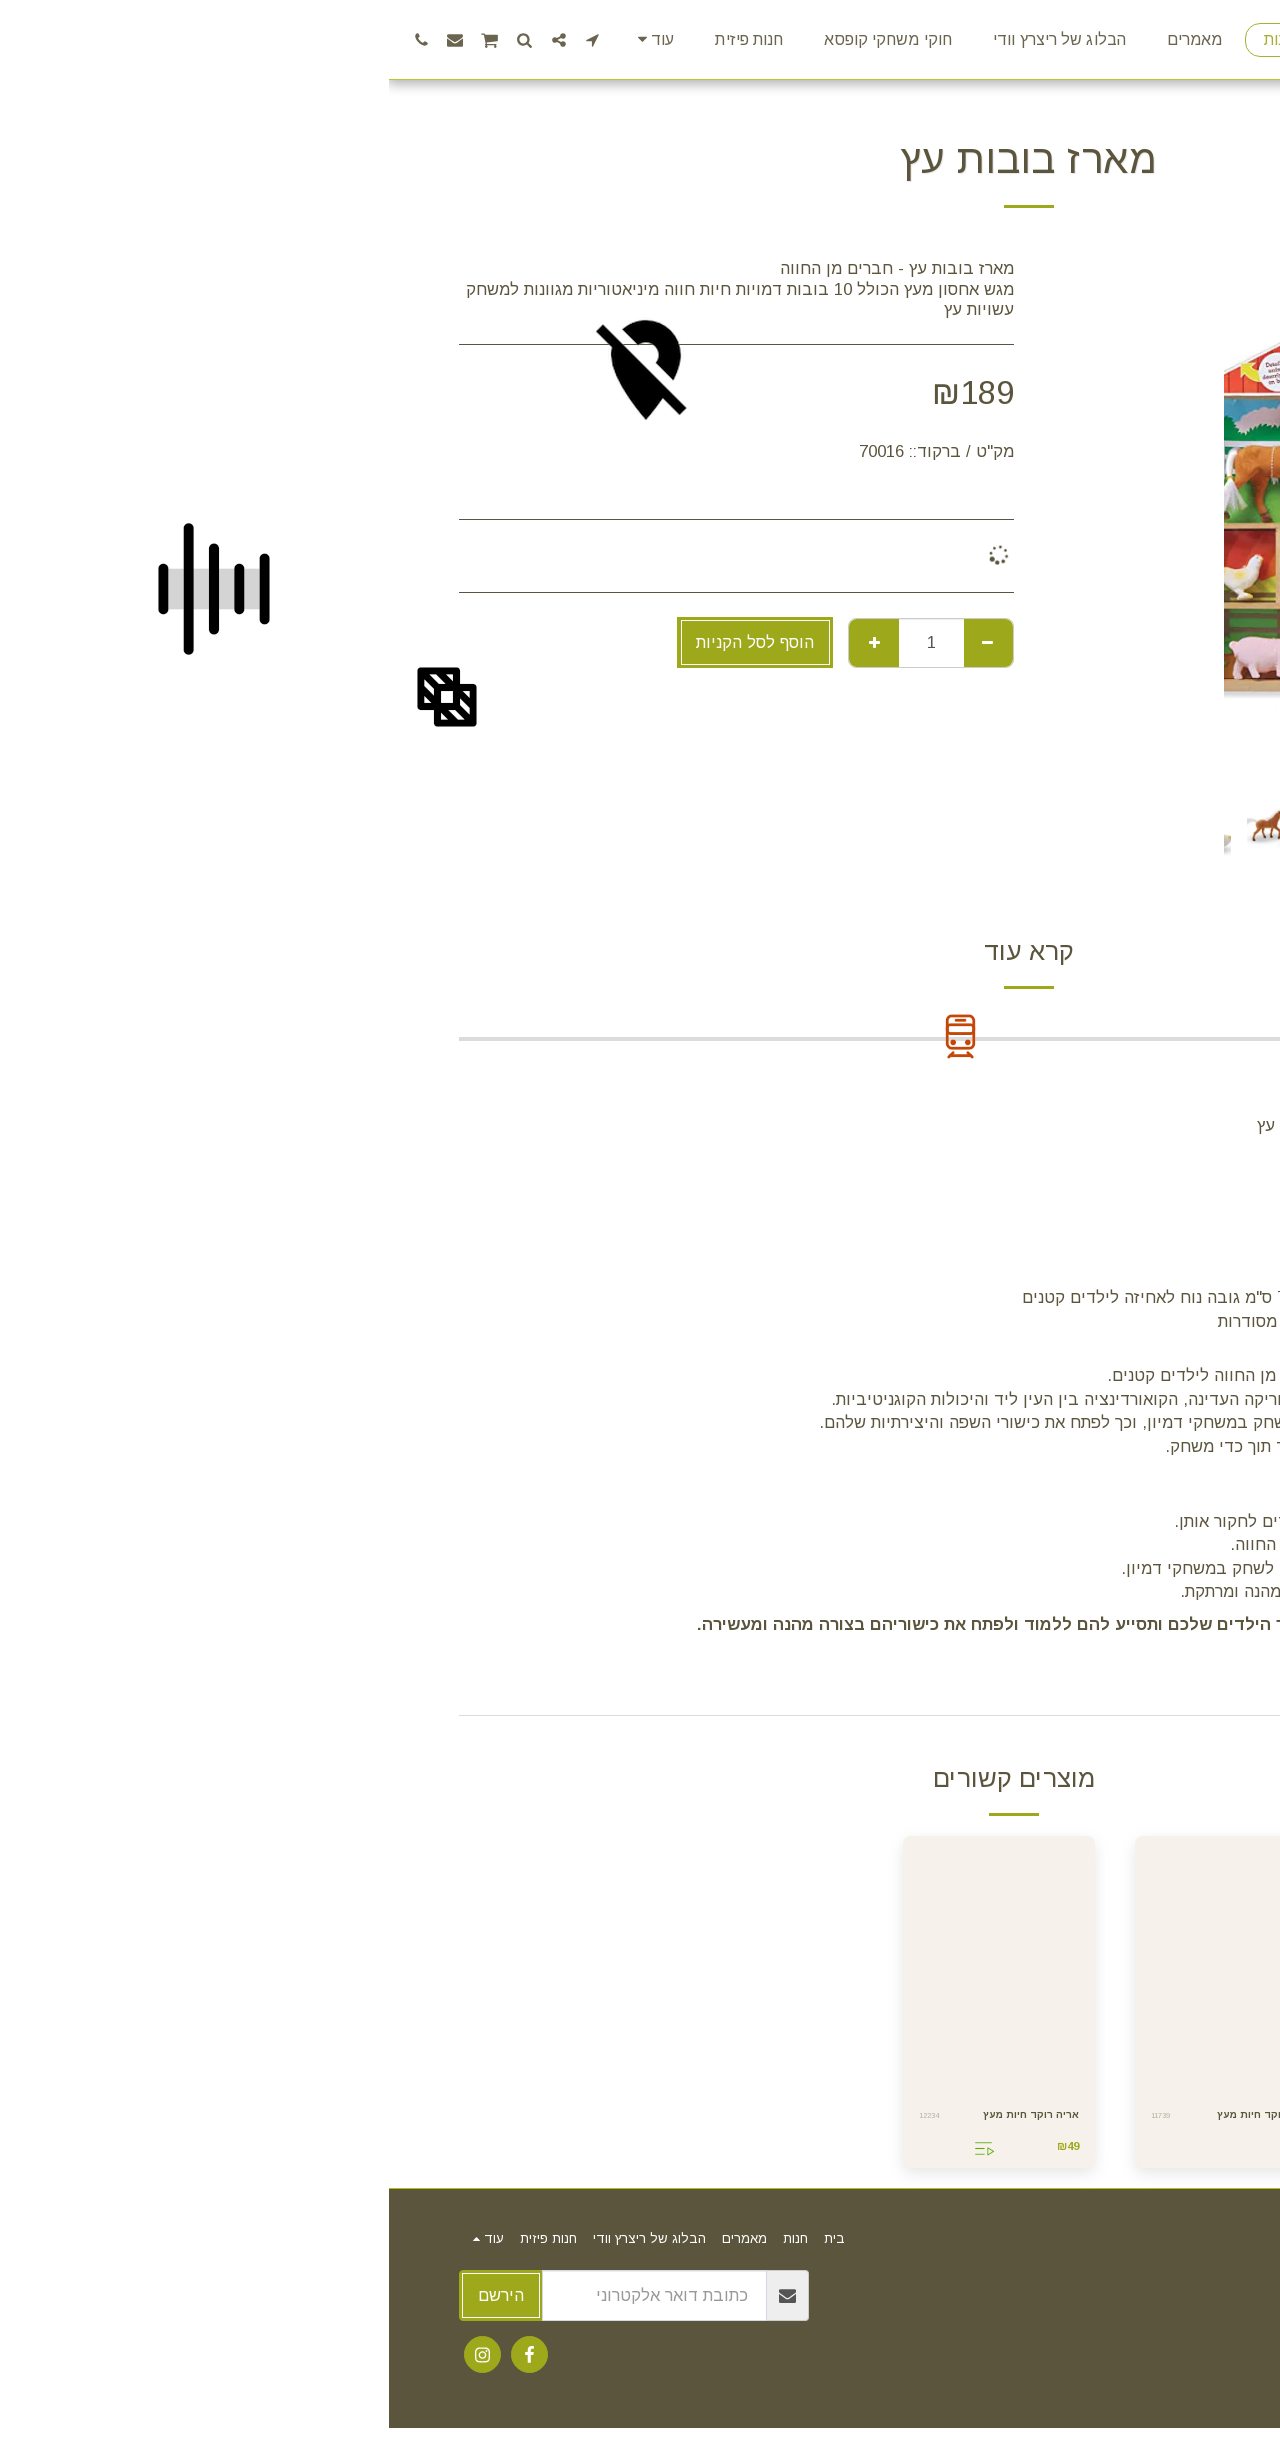 Image resolution: width=1280 pixels, height=2453 pixels. I want to click on exclude or subtract overlapping areas, so click(447, 697).